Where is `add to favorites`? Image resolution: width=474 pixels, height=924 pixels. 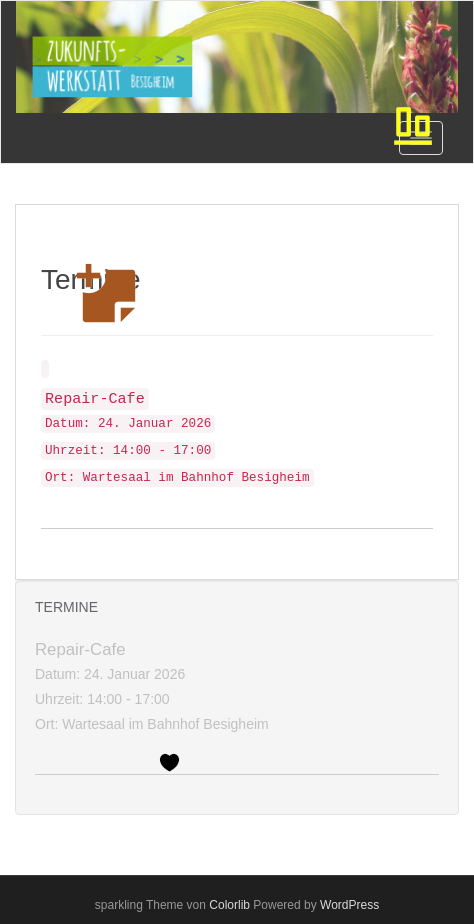 add to favorites is located at coordinates (169, 762).